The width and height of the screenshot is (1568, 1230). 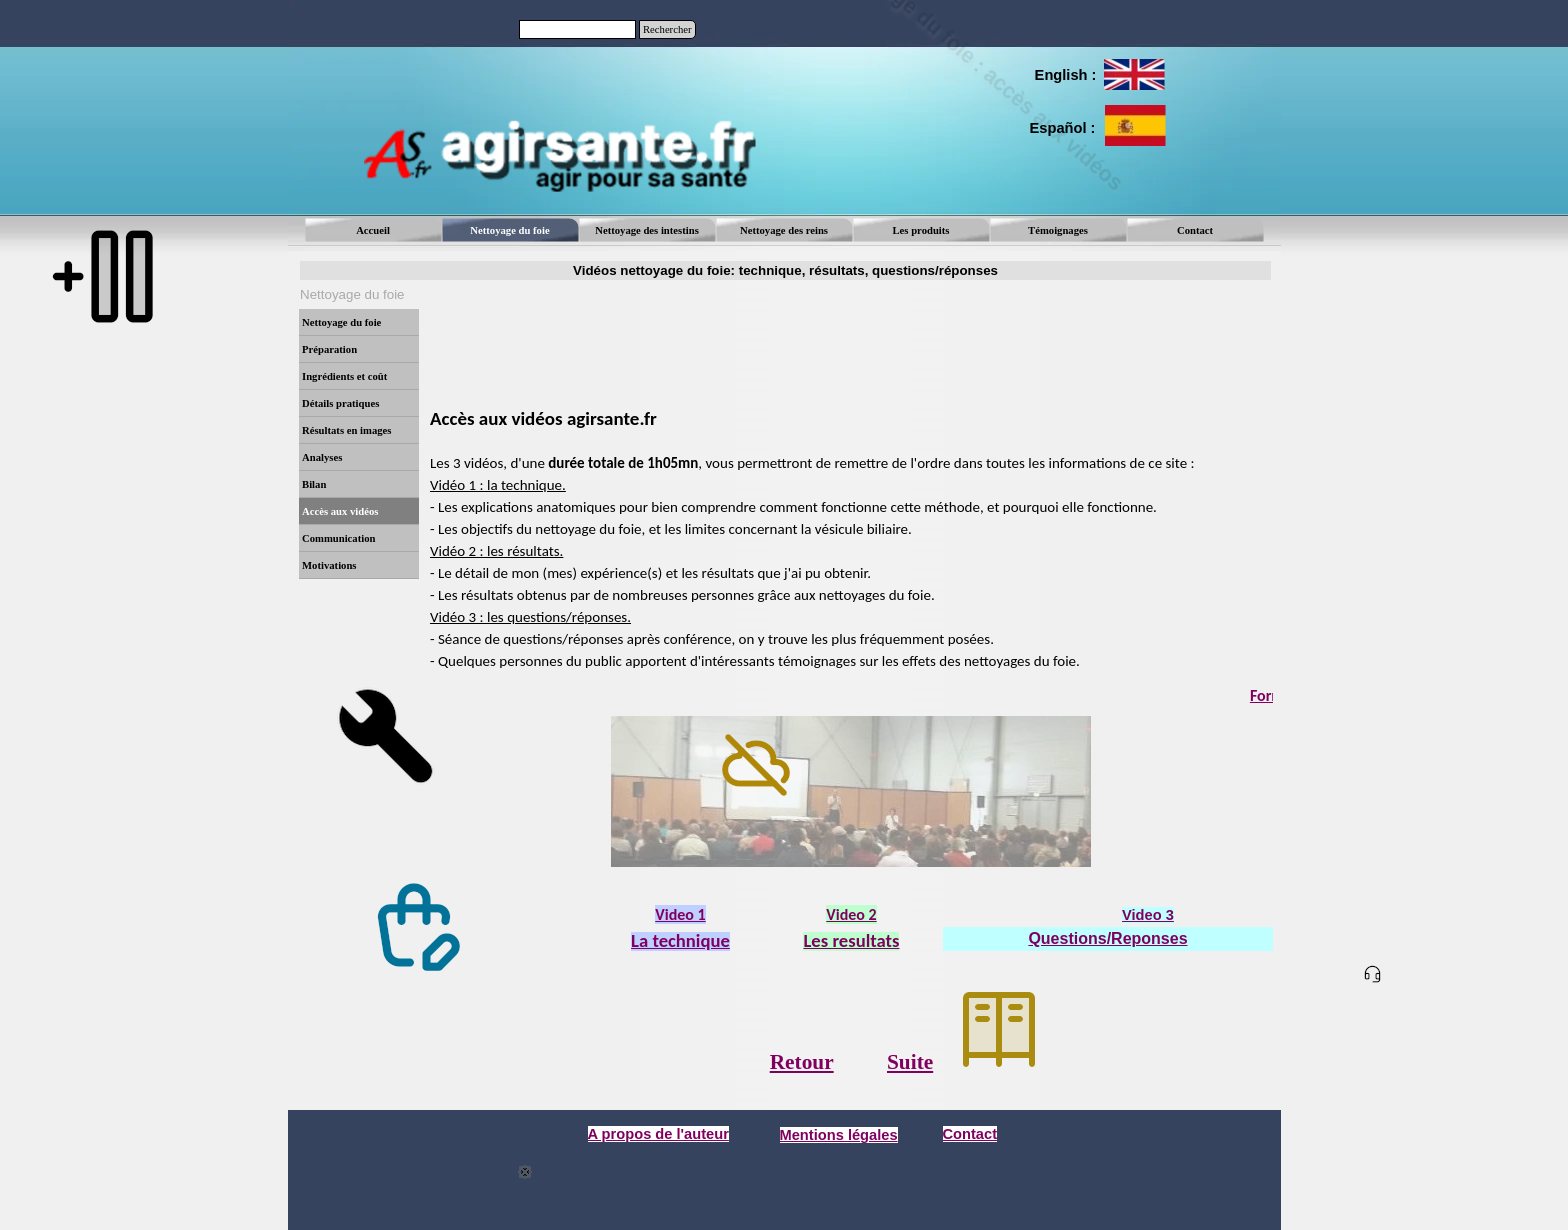 What do you see at coordinates (525, 1172) in the screenshot?
I see `collapse or minimize content` at bounding box center [525, 1172].